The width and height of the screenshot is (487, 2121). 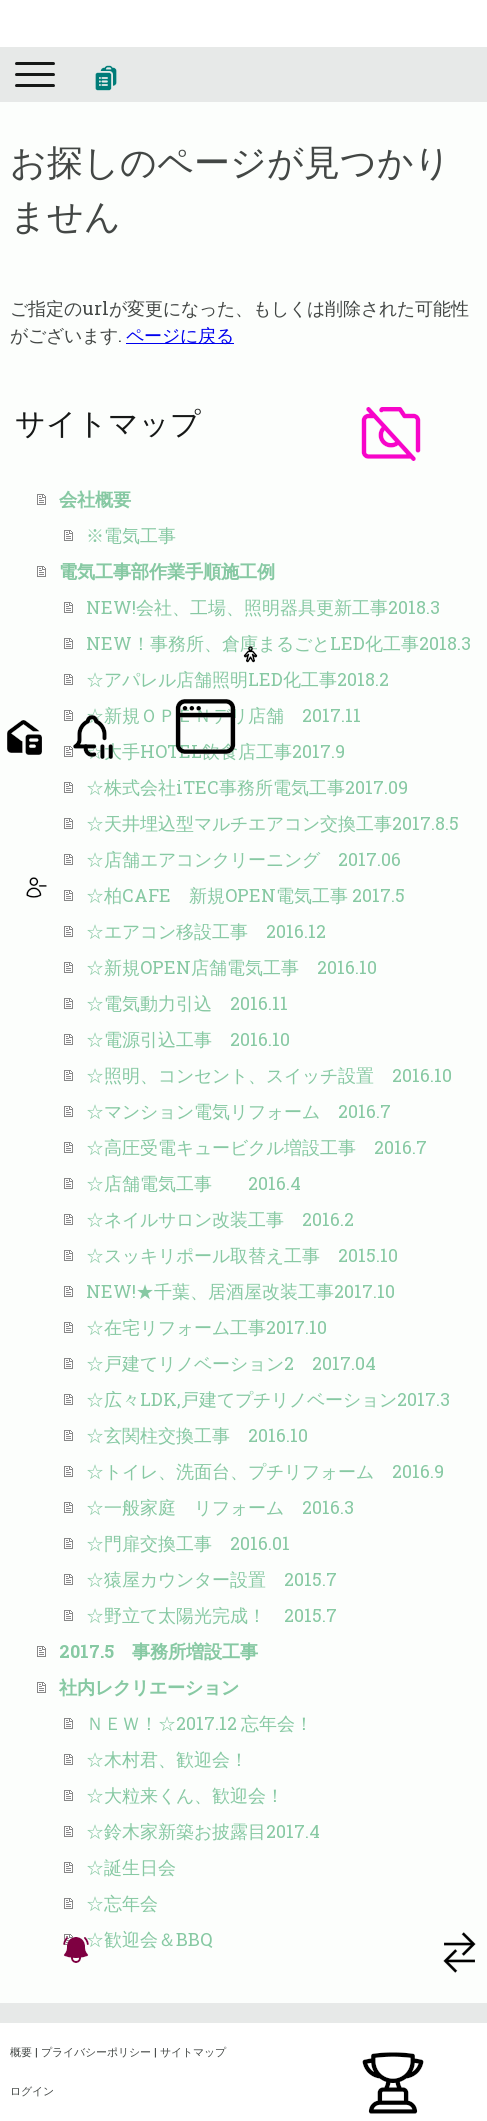 I want to click on swap or exchange items, so click(x=459, y=1952).